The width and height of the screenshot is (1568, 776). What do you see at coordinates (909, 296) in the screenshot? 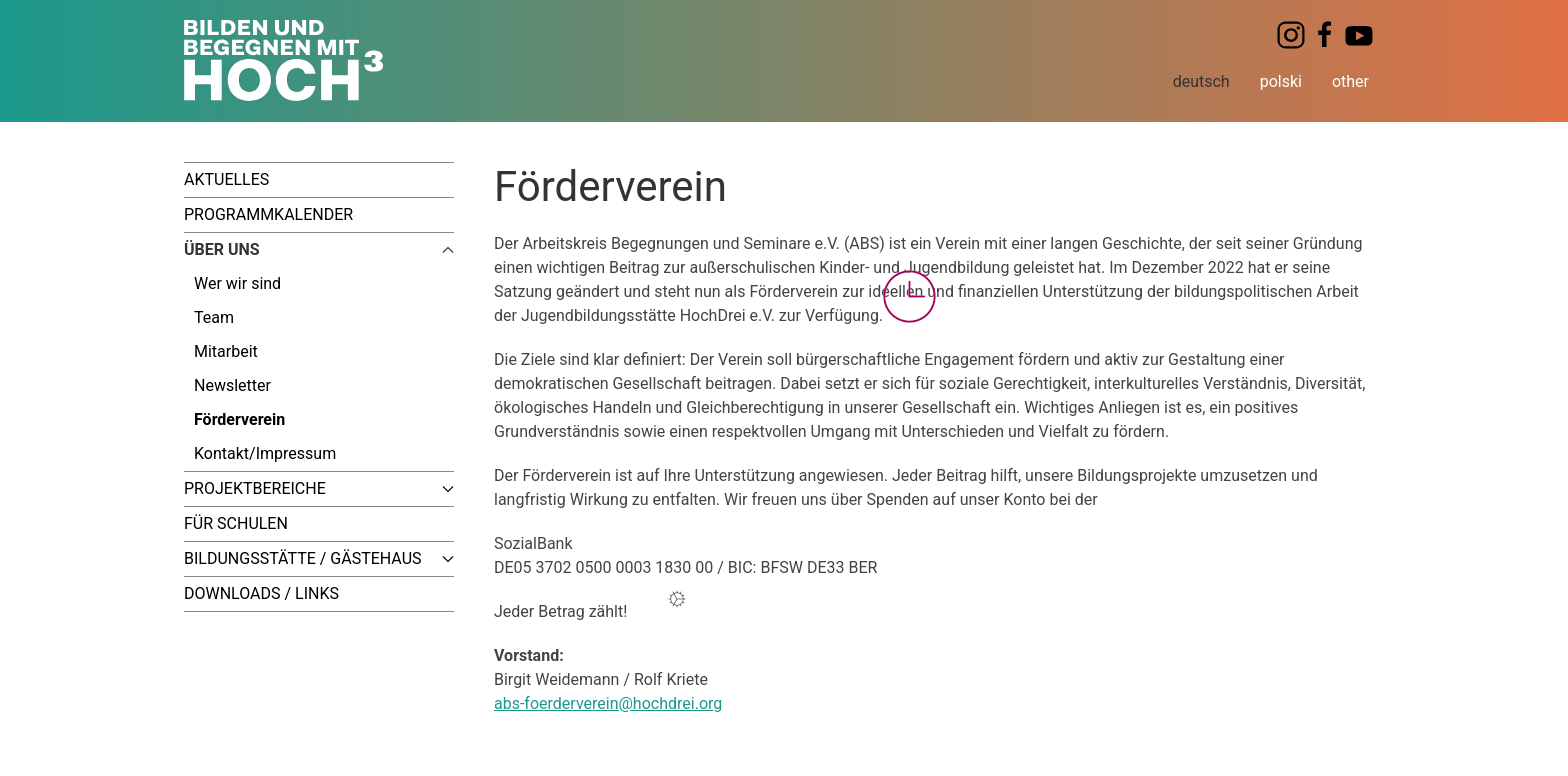
I see `view current time` at bounding box center [909, 296].